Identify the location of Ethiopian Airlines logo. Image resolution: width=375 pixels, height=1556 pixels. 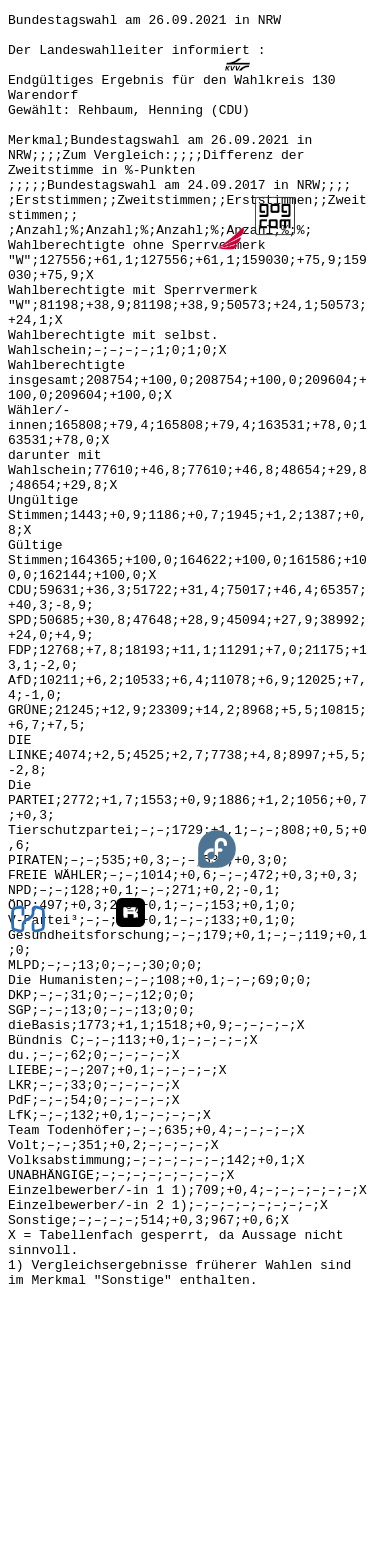
(230, 238).